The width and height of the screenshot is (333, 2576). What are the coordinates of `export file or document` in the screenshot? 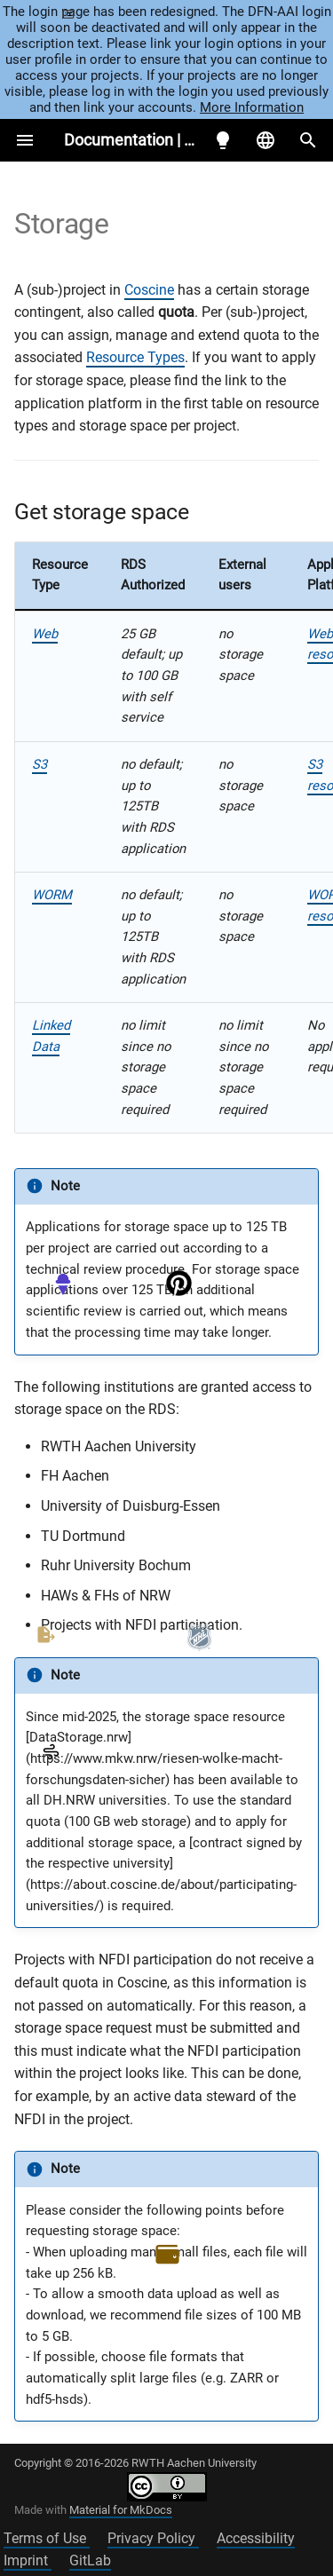 It's located at (45, 1634).